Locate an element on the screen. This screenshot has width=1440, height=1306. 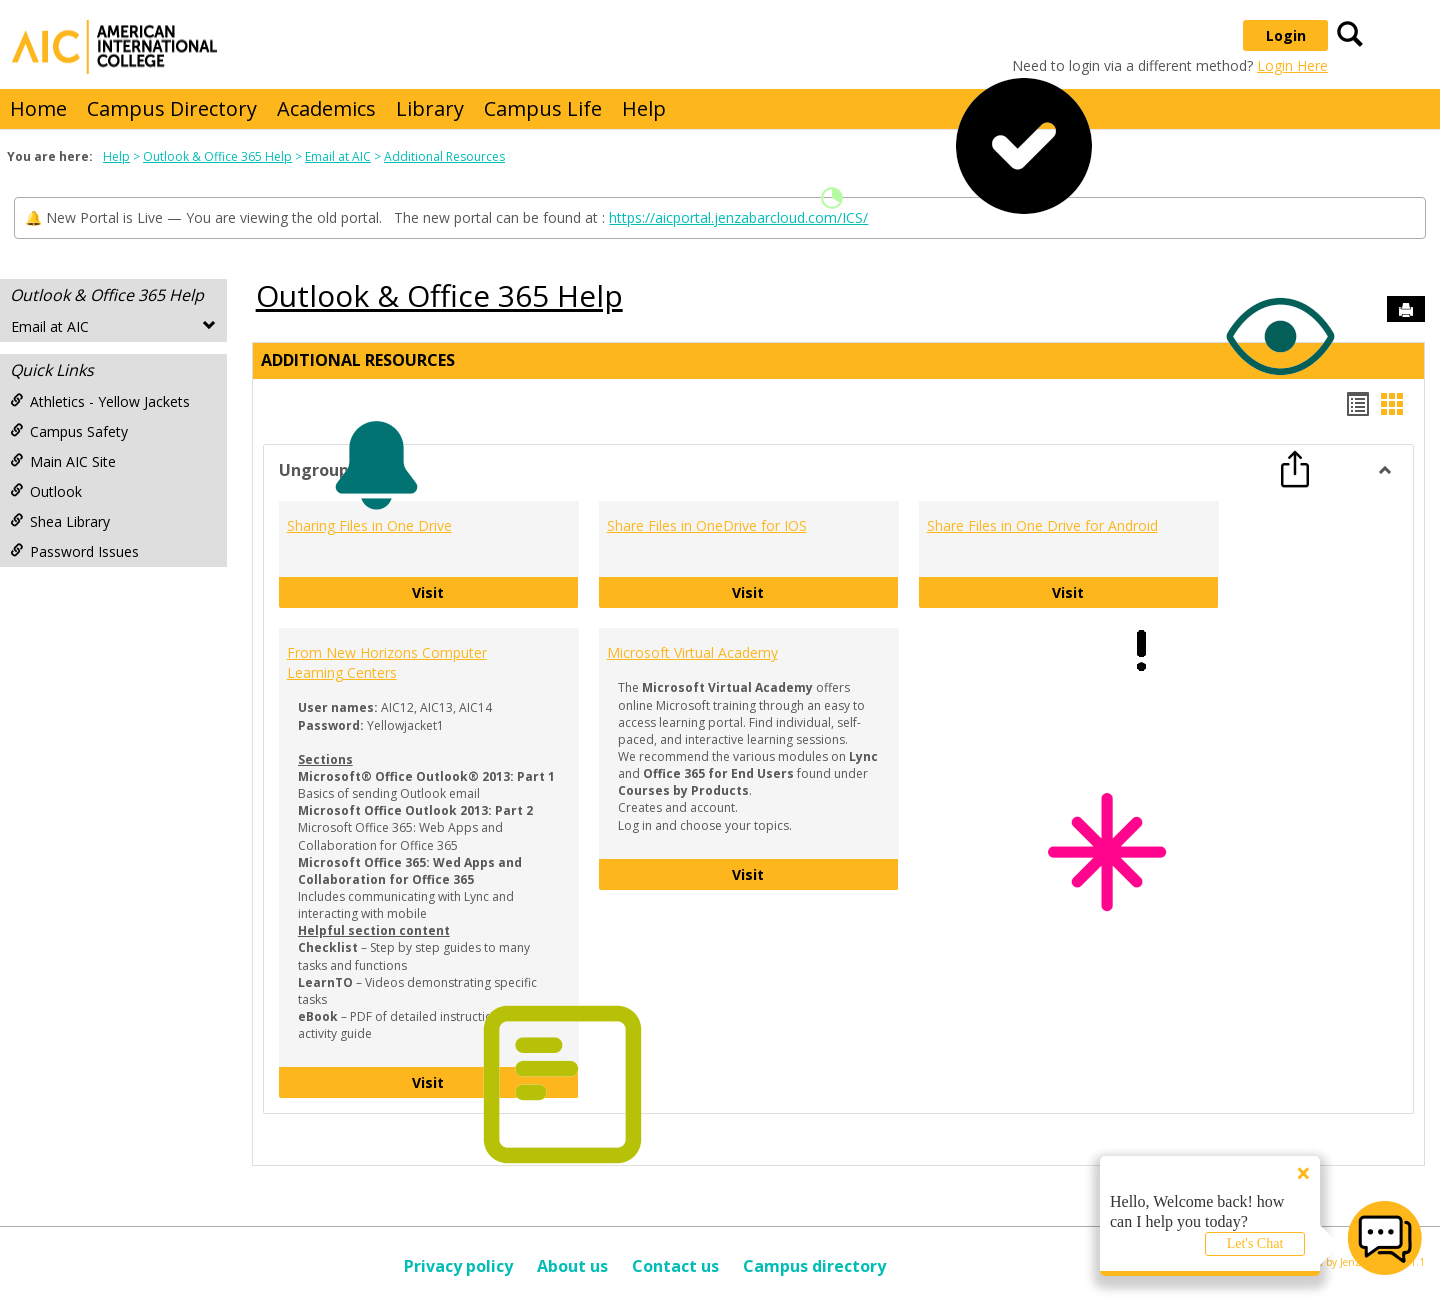
indicates a closed issue in the activity feed is located at coordinates (1024, 146).